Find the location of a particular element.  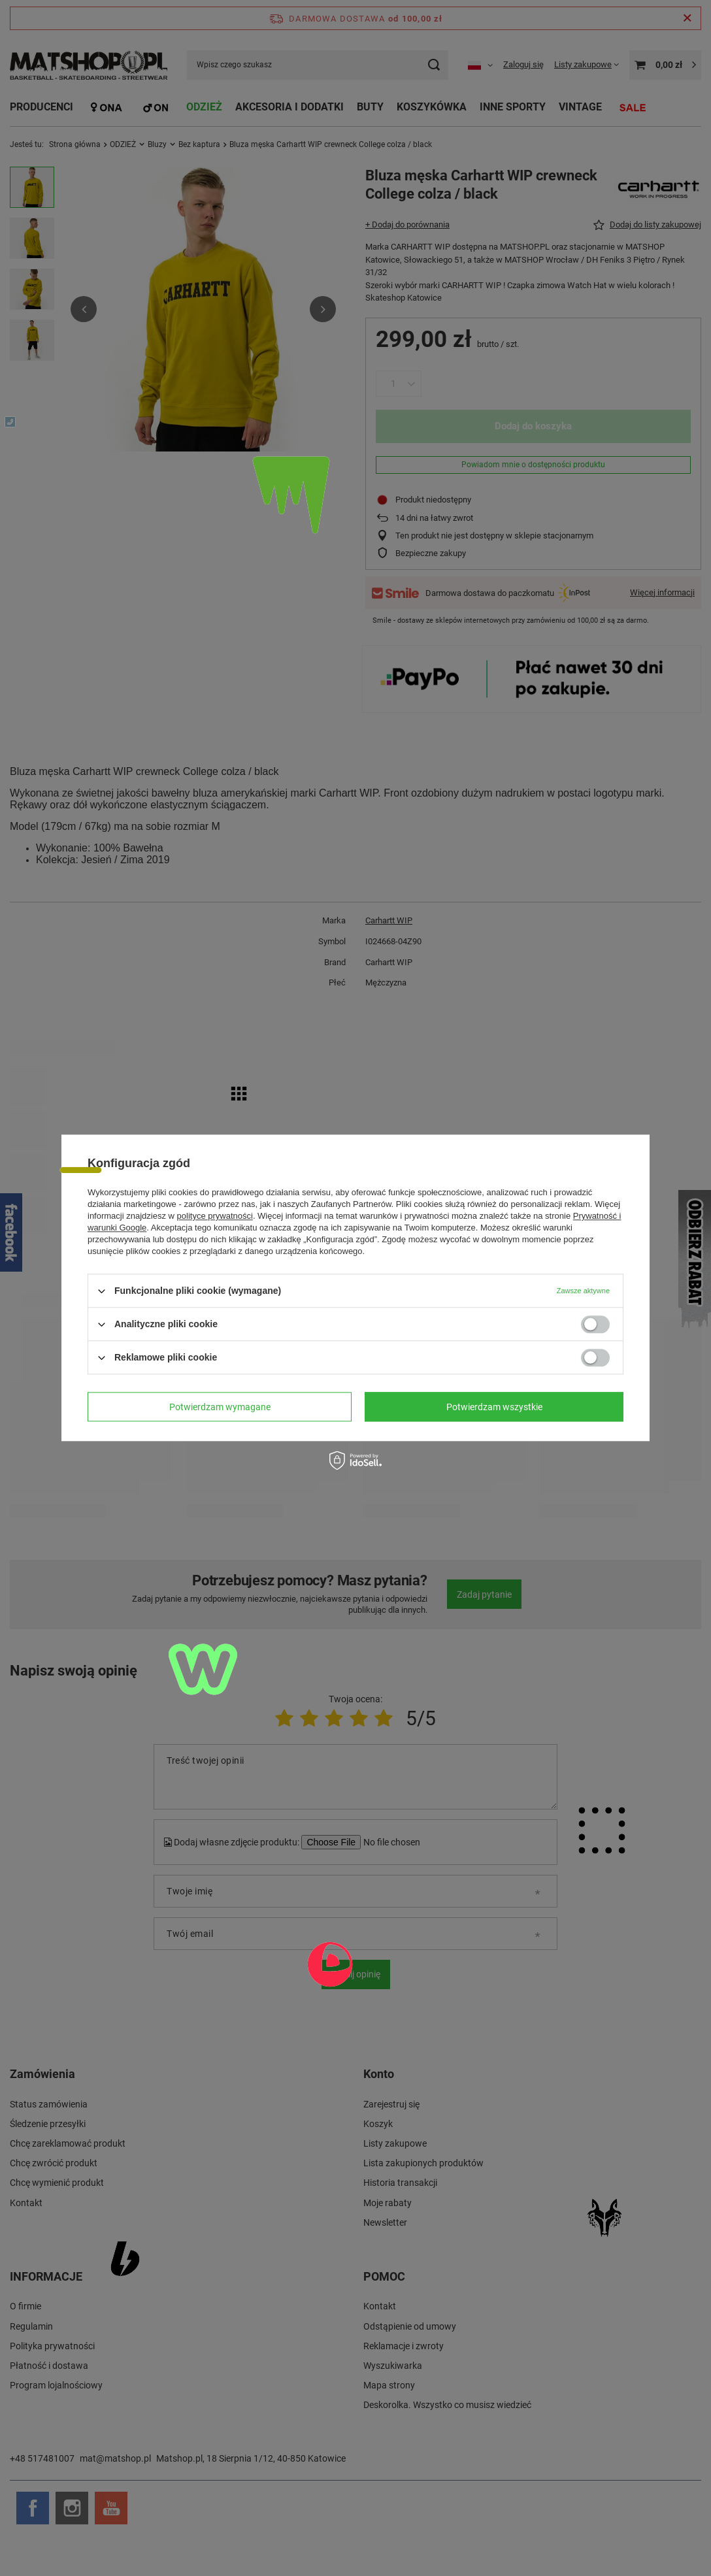

indicates freezing or cold weather conditions is located at coordinates (291, 495).